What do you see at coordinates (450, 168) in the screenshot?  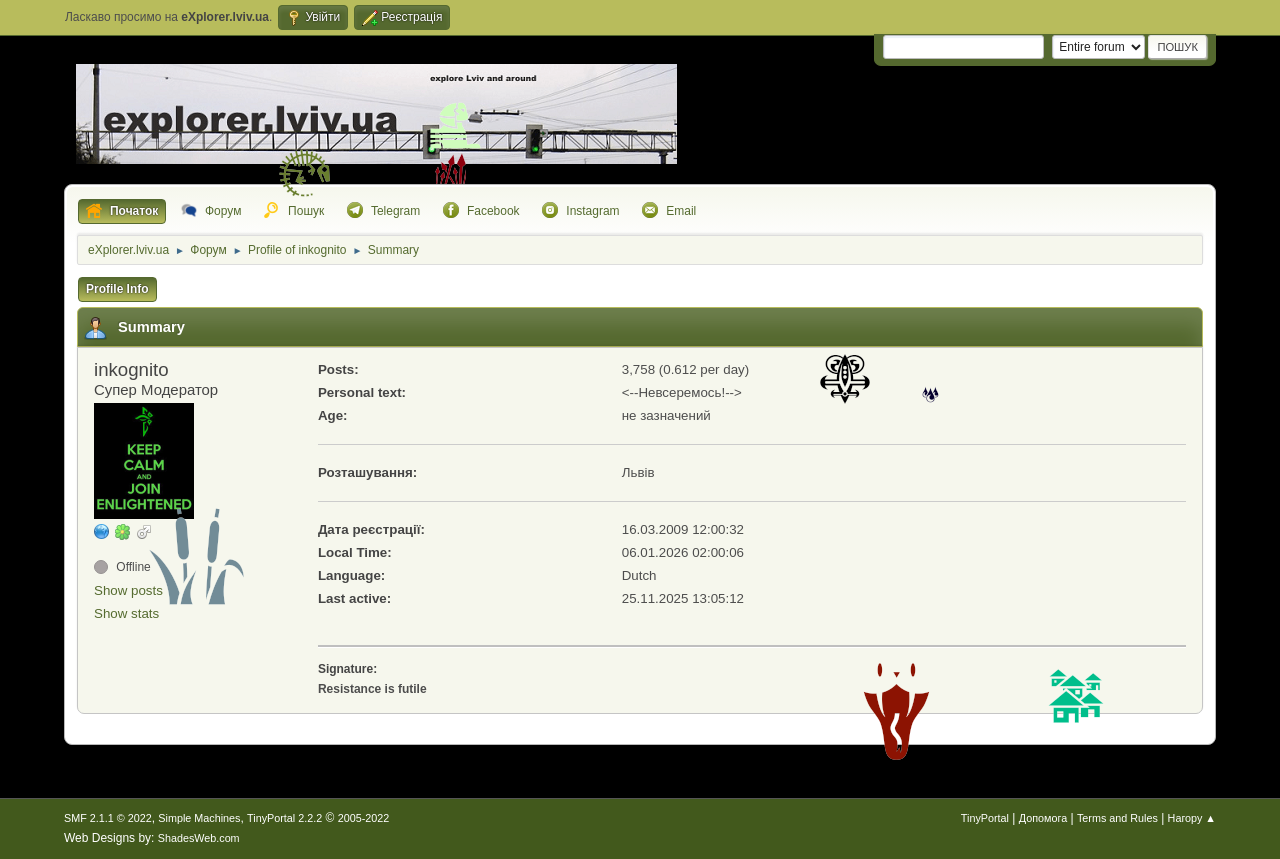 I see `select spear weapon type` at bounding box center [450, 168].